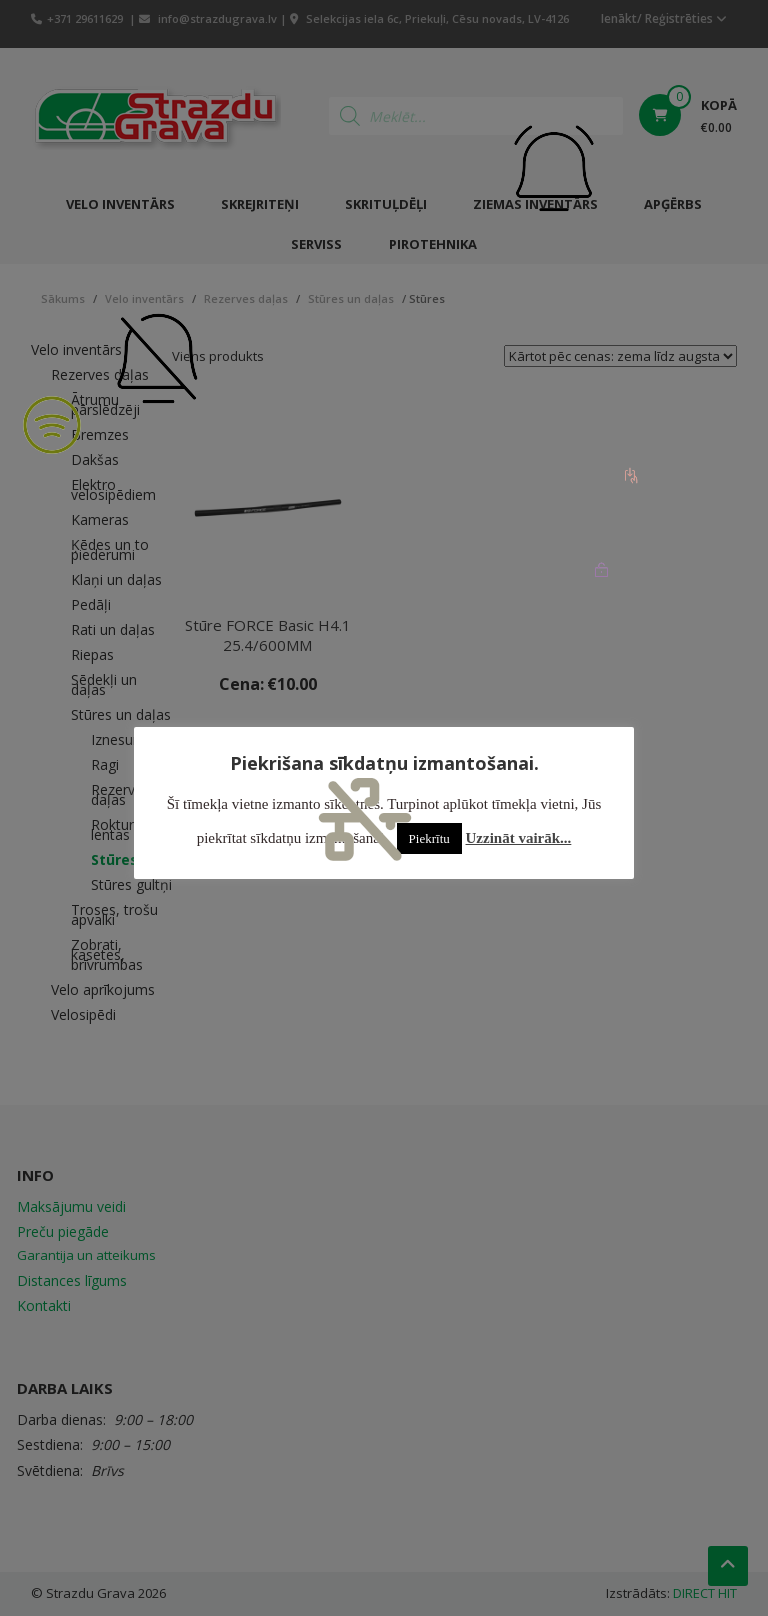 This screenshot has width=768, height=1616. What do you see at coordinates (158, 358) in the screenshot?
I see `mute notifications` at bounding box center [158, 358].